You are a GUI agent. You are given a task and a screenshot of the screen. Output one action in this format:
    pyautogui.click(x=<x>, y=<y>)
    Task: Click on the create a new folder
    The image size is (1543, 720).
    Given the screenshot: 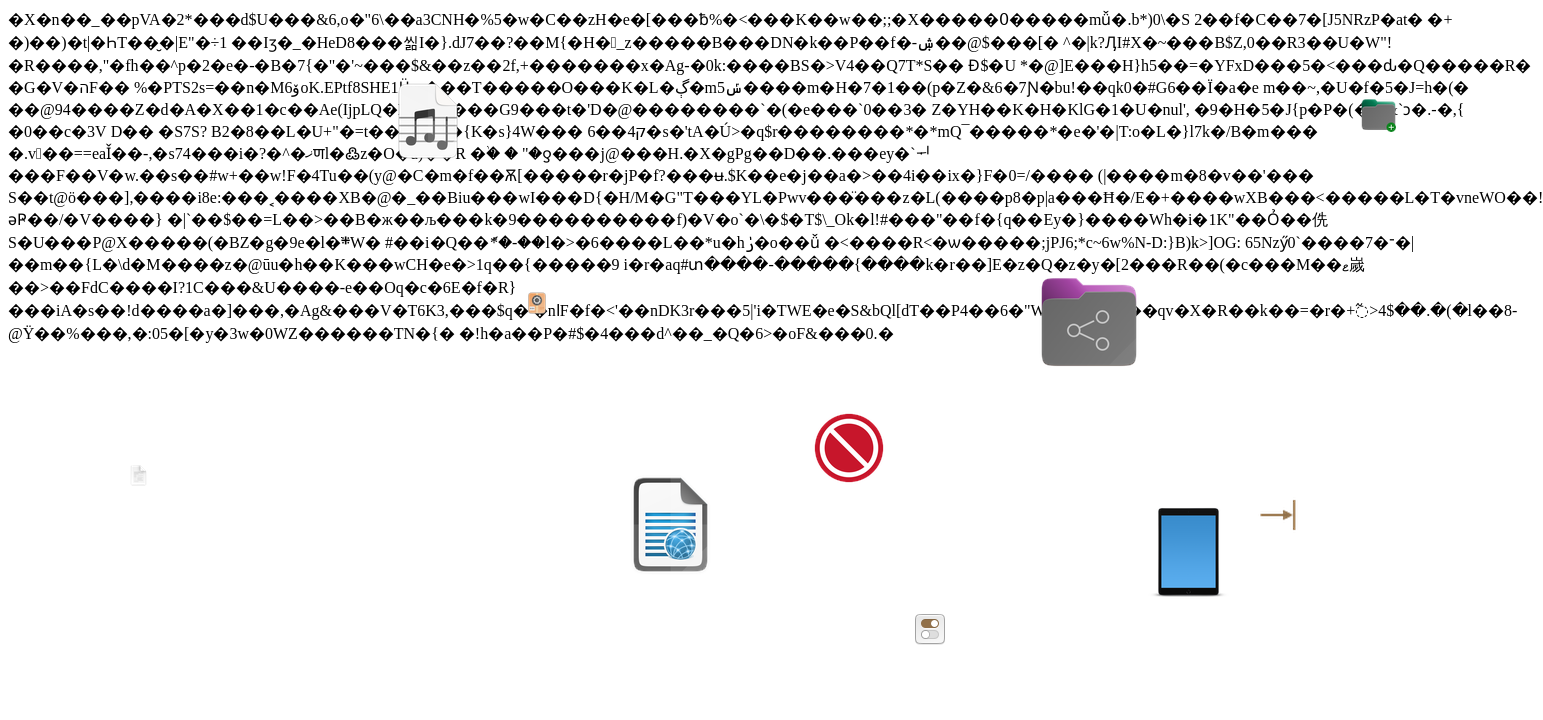 What is the action you would take?
    pyautogui.click(x=1378, y=114)
    